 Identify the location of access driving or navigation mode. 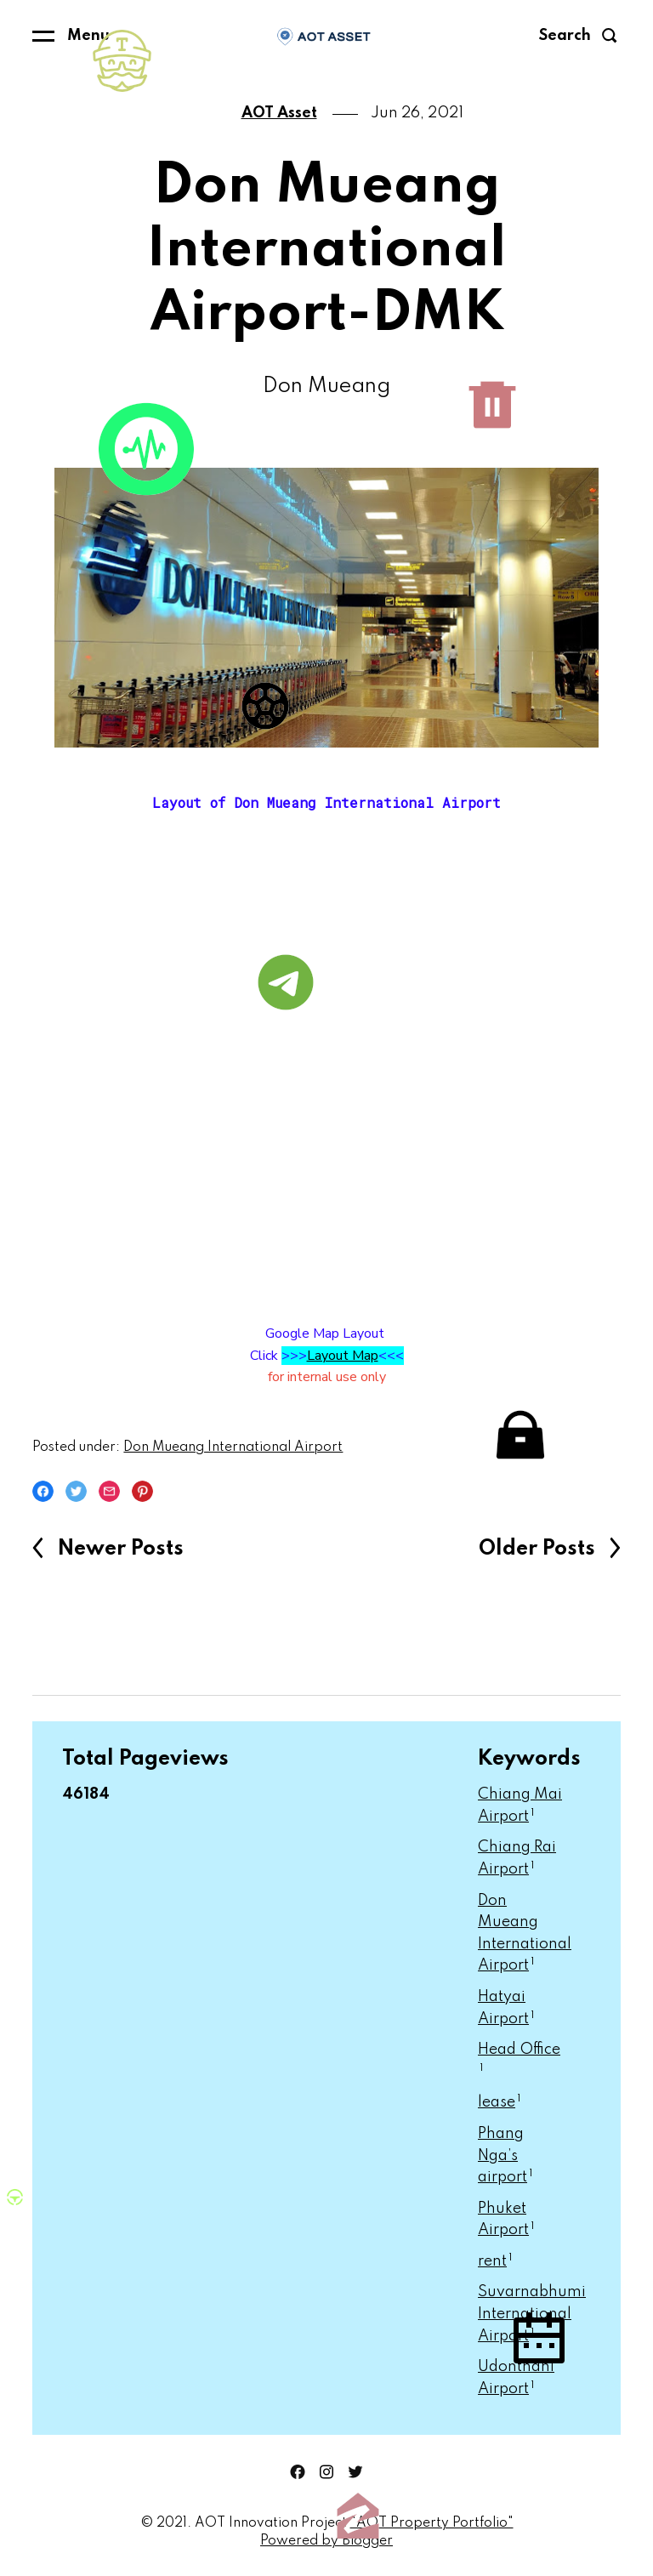
(14, 2197).